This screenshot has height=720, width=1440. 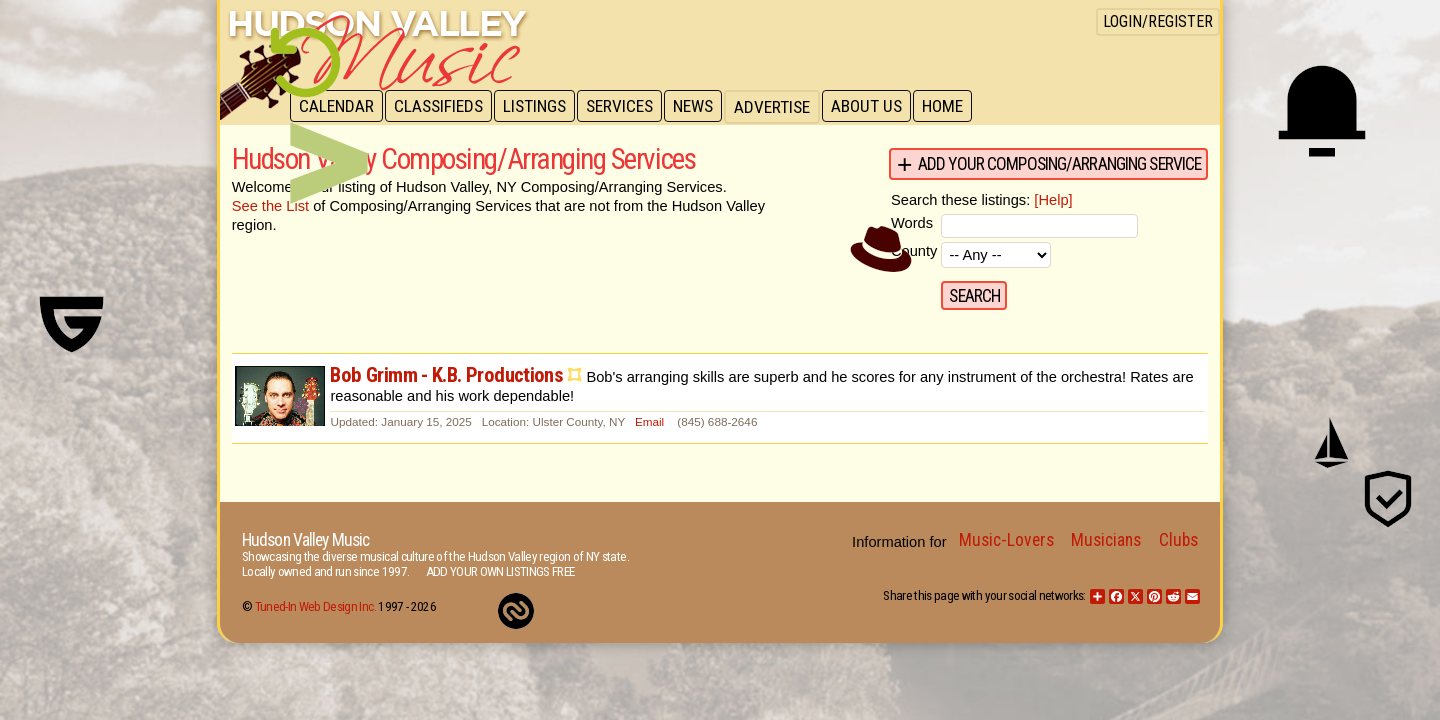 What do you see at coordinates (1331, 442) in the screenshot?
I see `istio service mesh logo` at bounding box center [1331, 442].